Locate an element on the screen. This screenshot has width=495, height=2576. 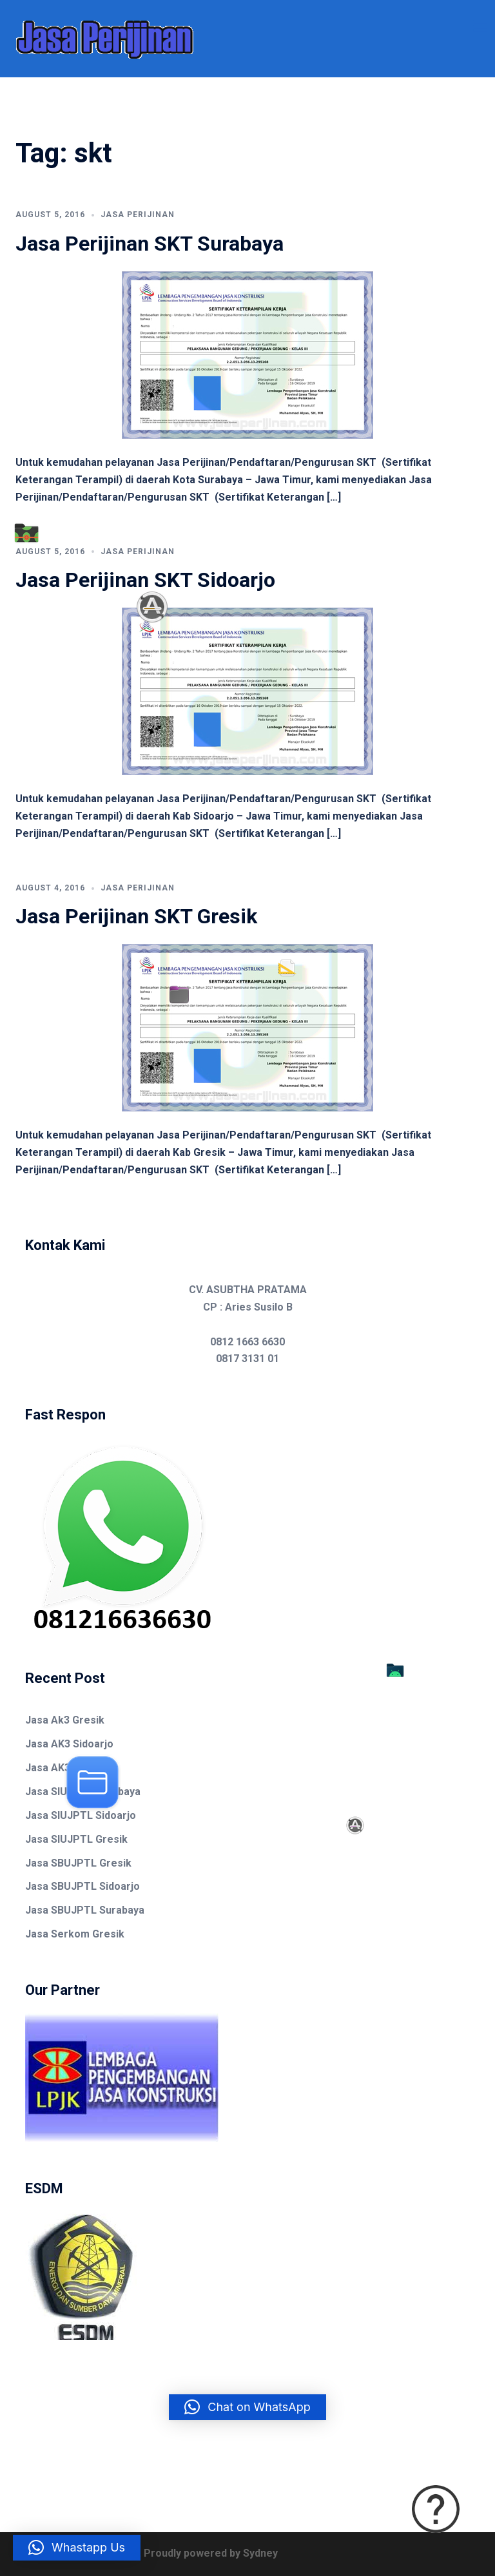
access help or support documentation is located at coordinates (436, 2509).